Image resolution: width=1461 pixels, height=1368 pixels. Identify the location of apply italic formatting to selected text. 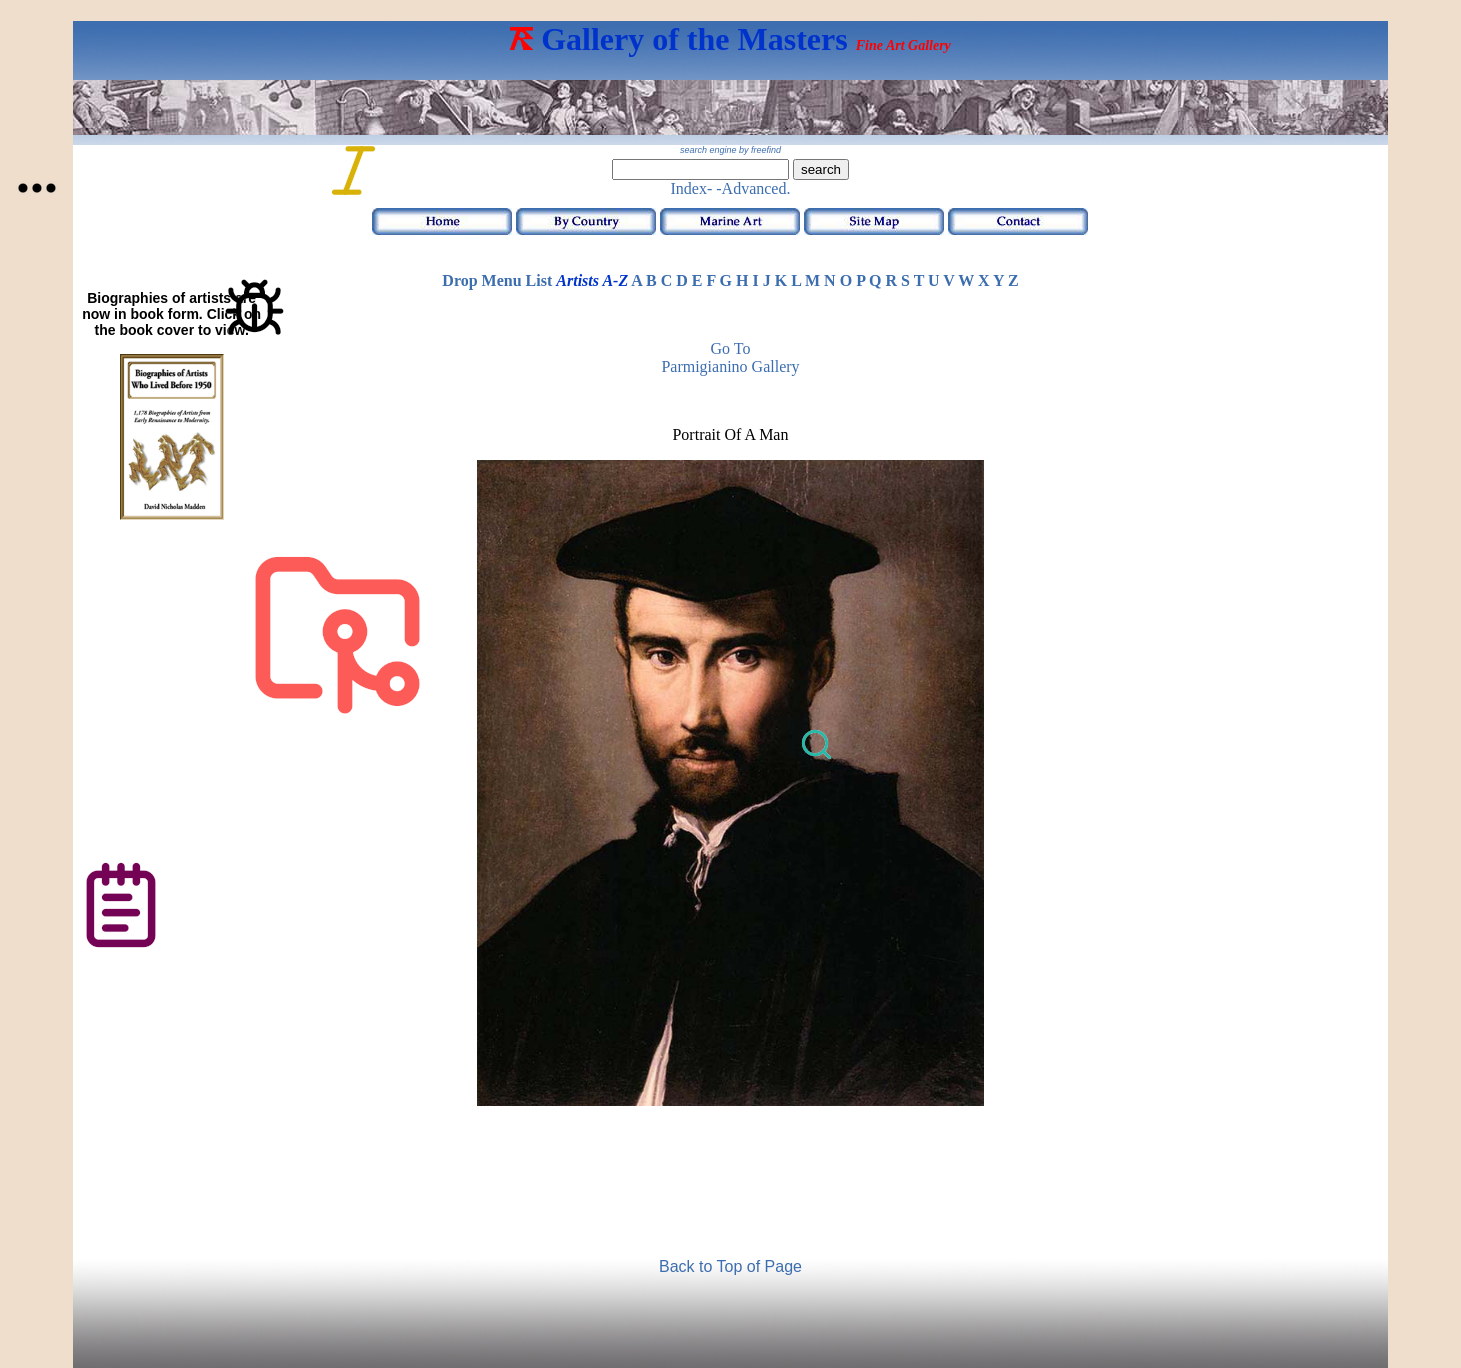
(353, 170).